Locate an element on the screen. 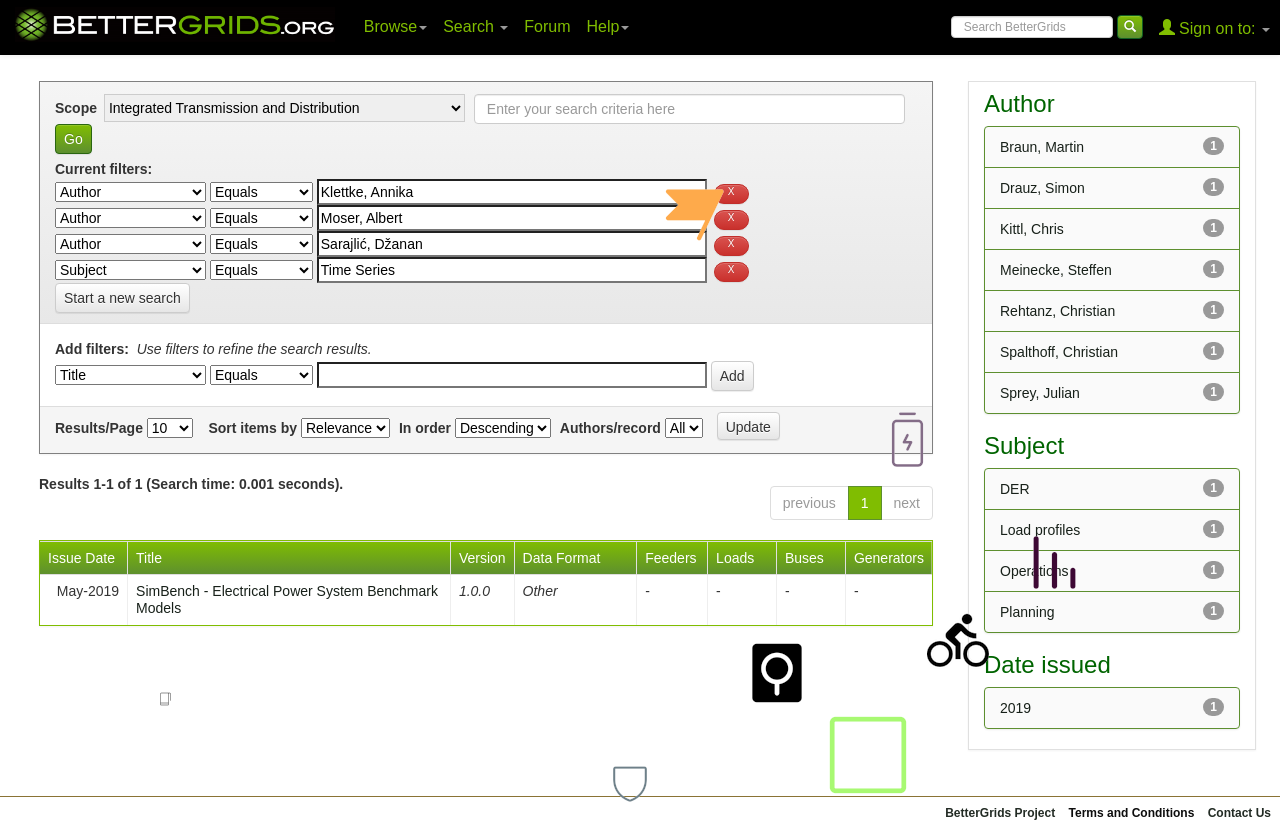 Image resolution: width=1280 pixels, height=830 pixels. get cycling directions is located at coordinates (958, 641).